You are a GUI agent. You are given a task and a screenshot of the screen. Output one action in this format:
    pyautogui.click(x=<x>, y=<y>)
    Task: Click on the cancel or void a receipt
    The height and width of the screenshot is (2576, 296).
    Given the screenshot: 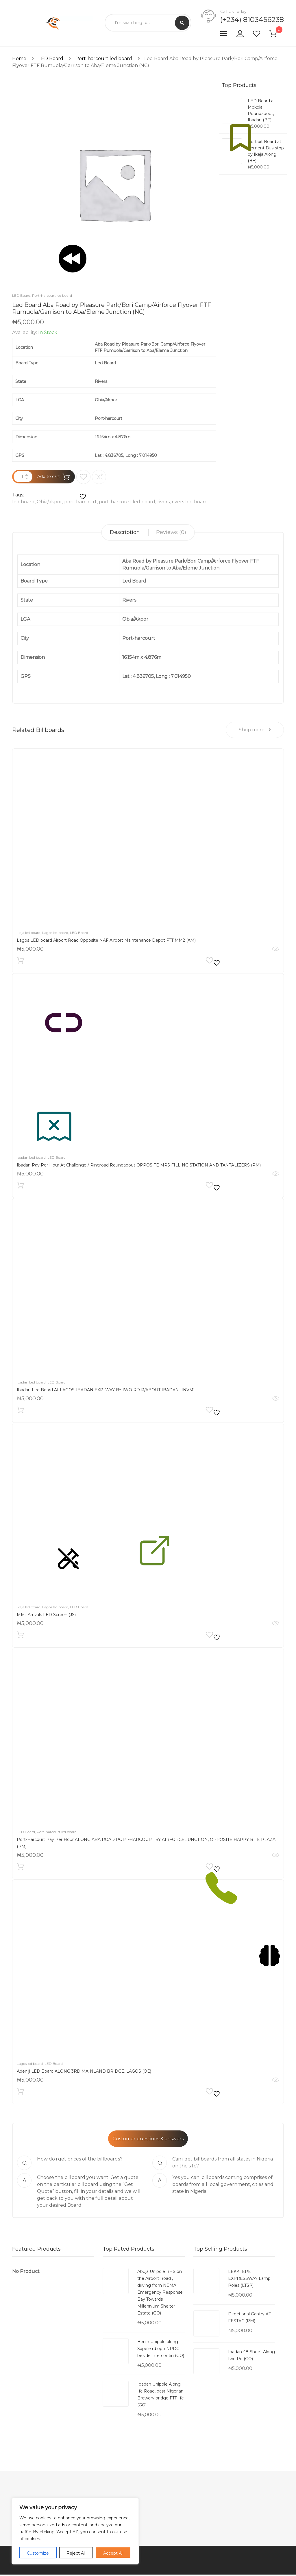 What is the action you would take?
    pyautogui.click(x=54, y=1126)
    